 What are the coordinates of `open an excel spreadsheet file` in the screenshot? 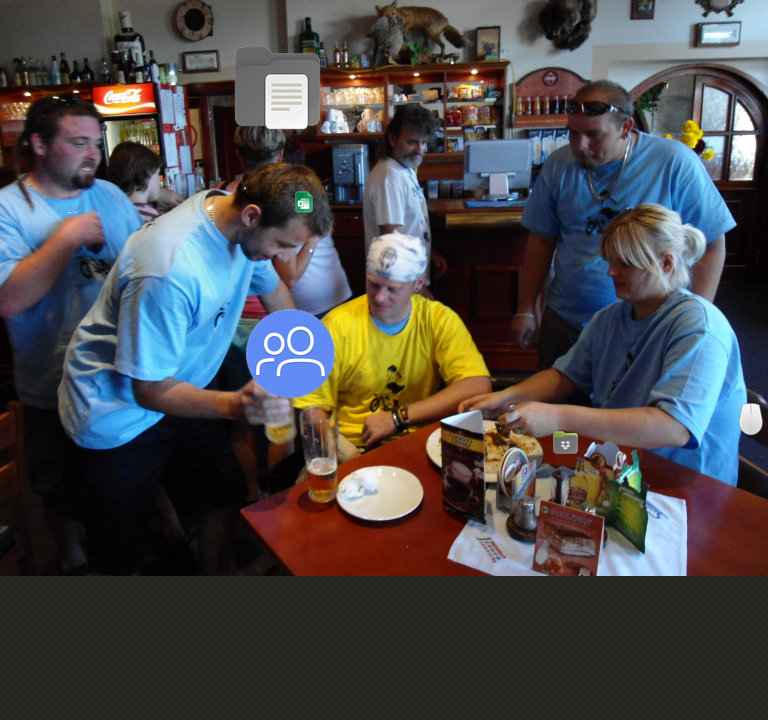 It's located at (304, 202).